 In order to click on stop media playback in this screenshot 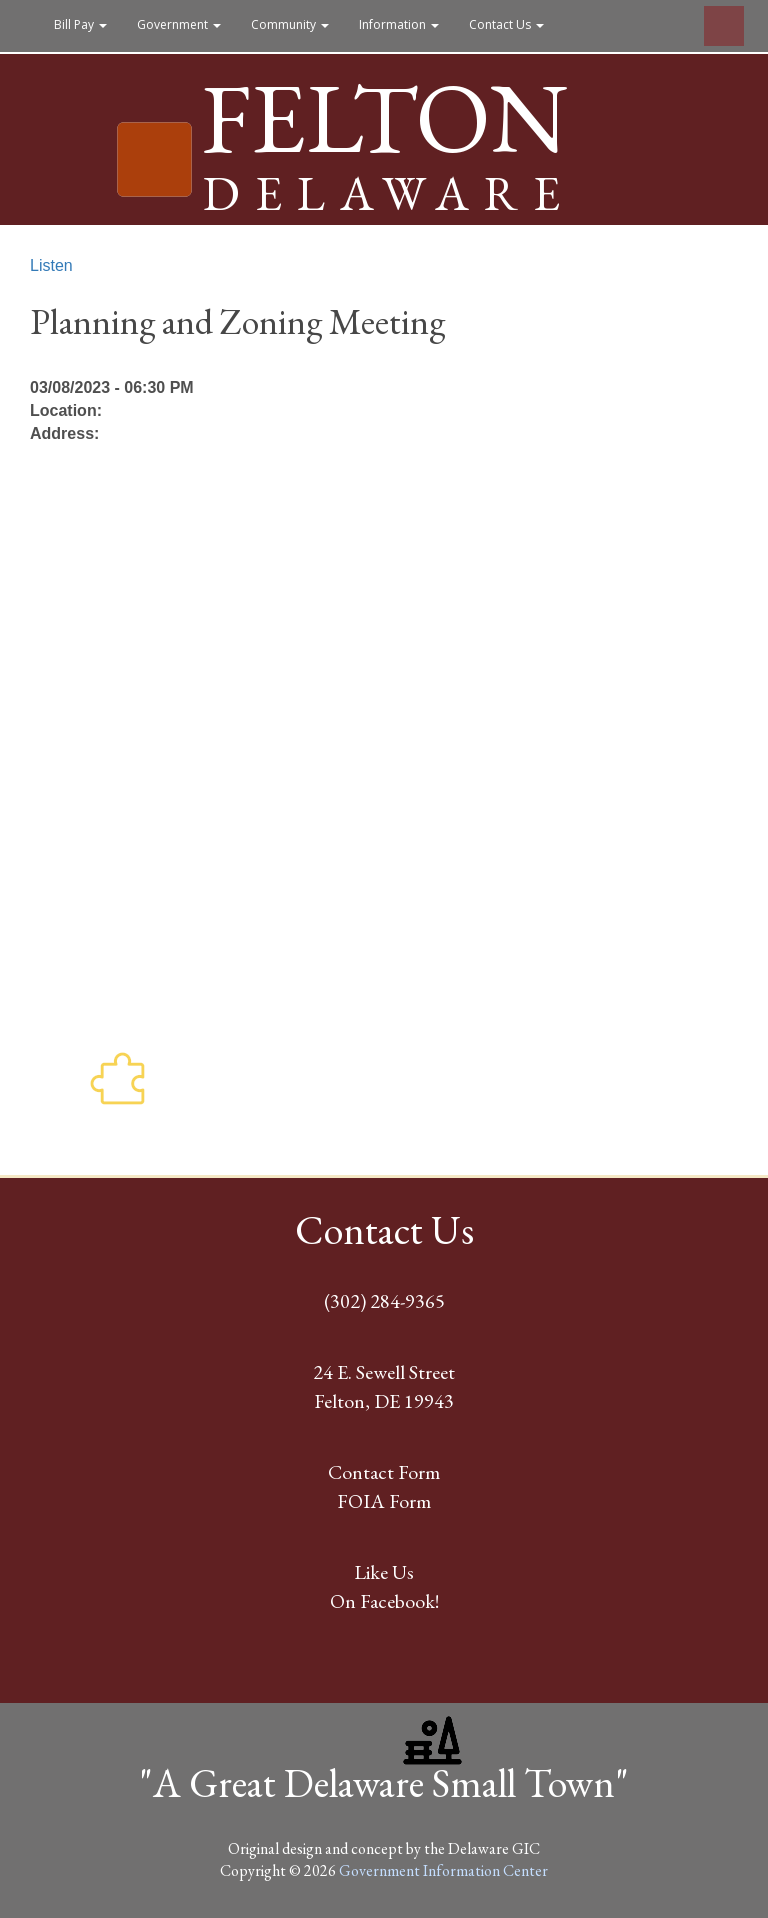, I will do `click(154, 159)`.